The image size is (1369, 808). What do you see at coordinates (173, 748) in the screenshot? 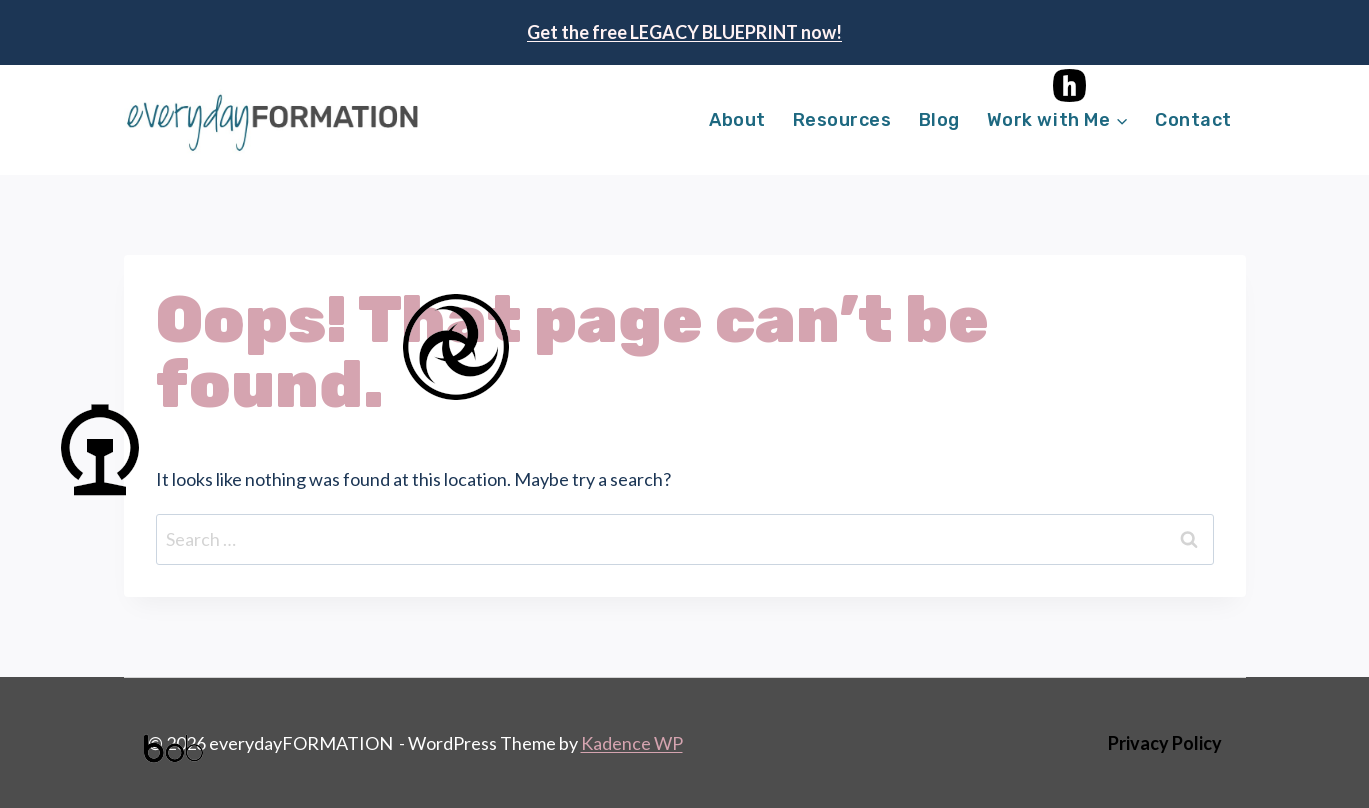
I see `open the HiBob HR platform` at bounding box center [173, 748].